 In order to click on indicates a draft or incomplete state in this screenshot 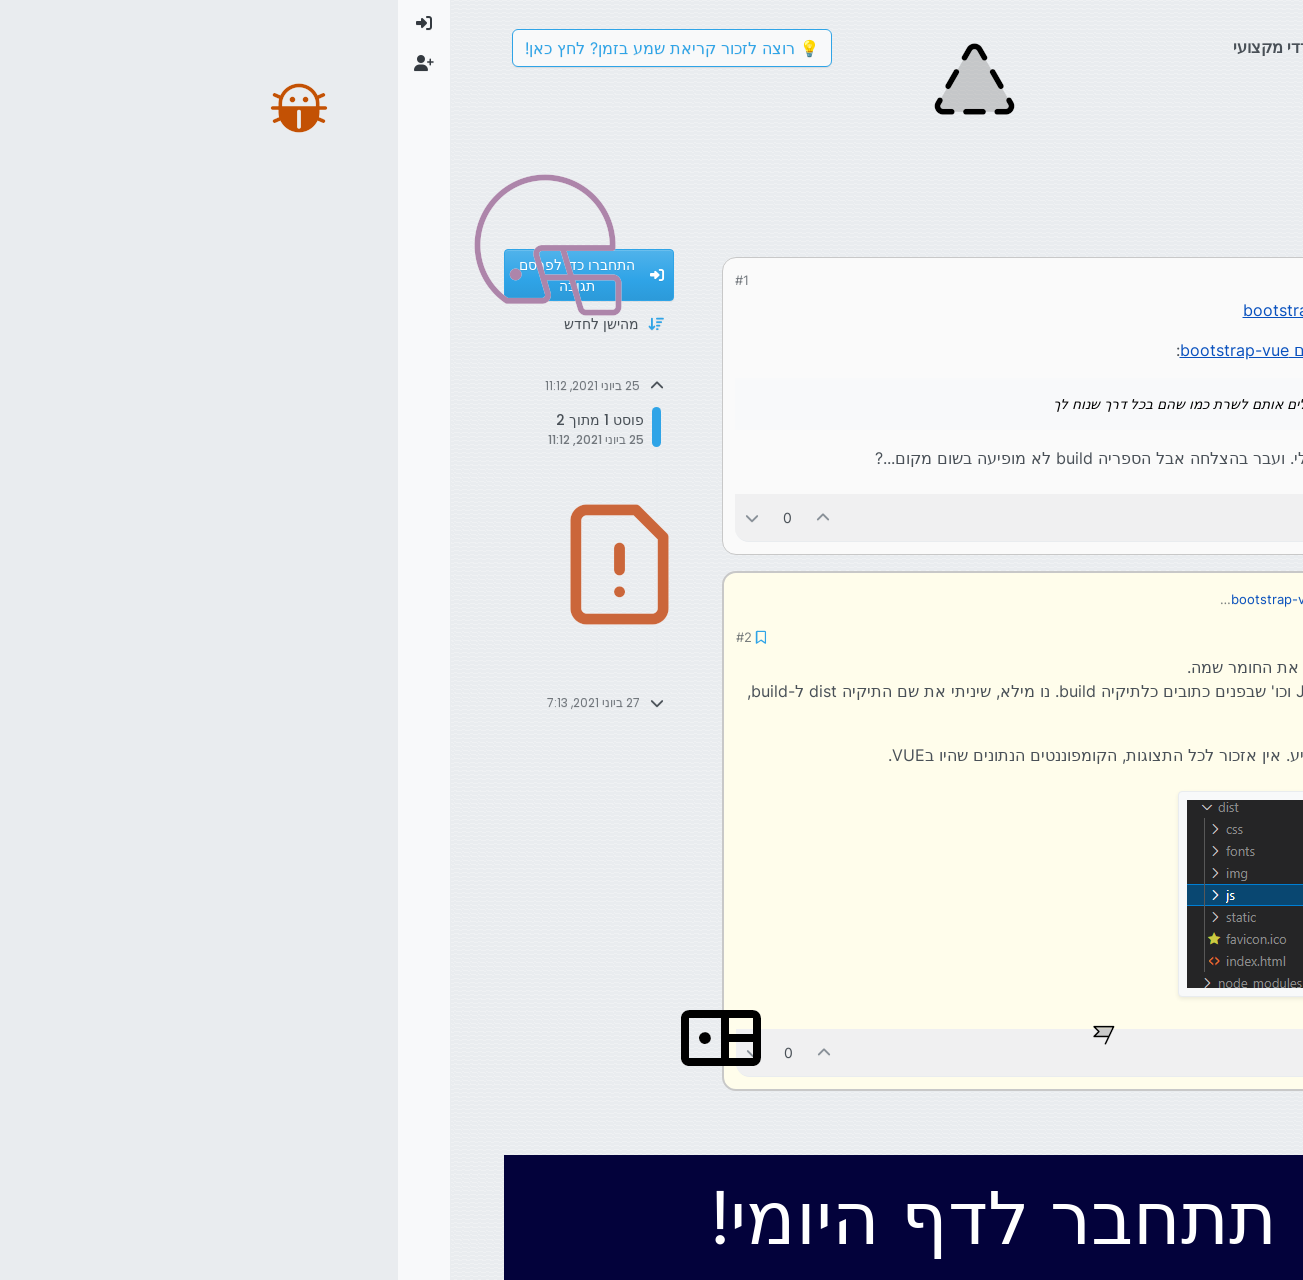, I will do `click(974, 80)`.